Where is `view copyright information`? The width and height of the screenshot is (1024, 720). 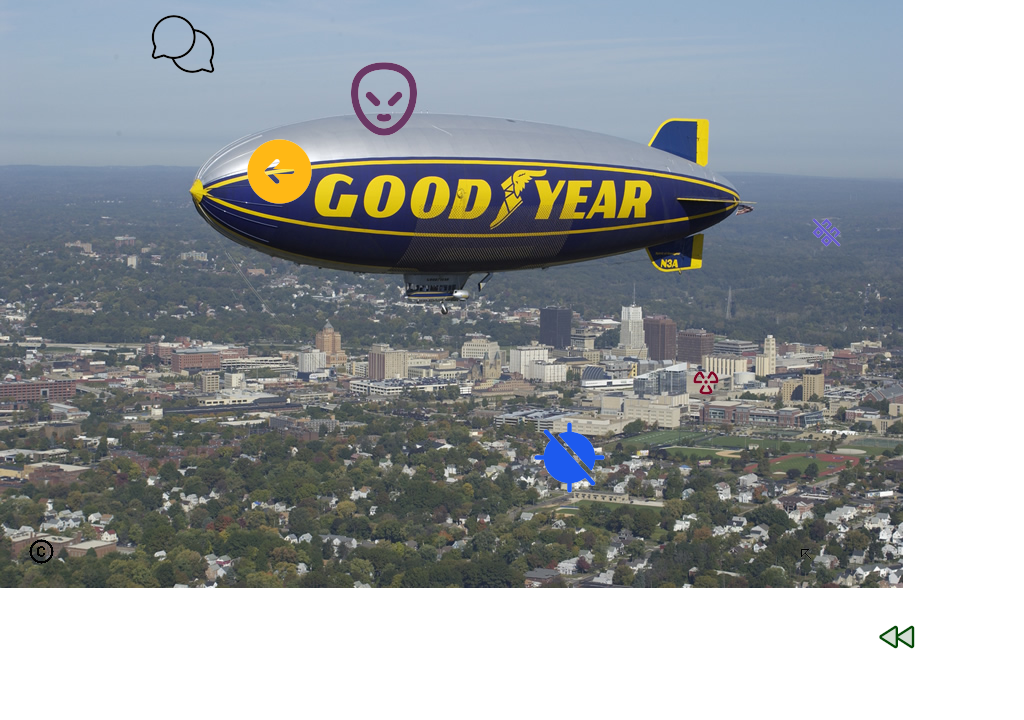
view copyright information is located at coordinates (41, 551).